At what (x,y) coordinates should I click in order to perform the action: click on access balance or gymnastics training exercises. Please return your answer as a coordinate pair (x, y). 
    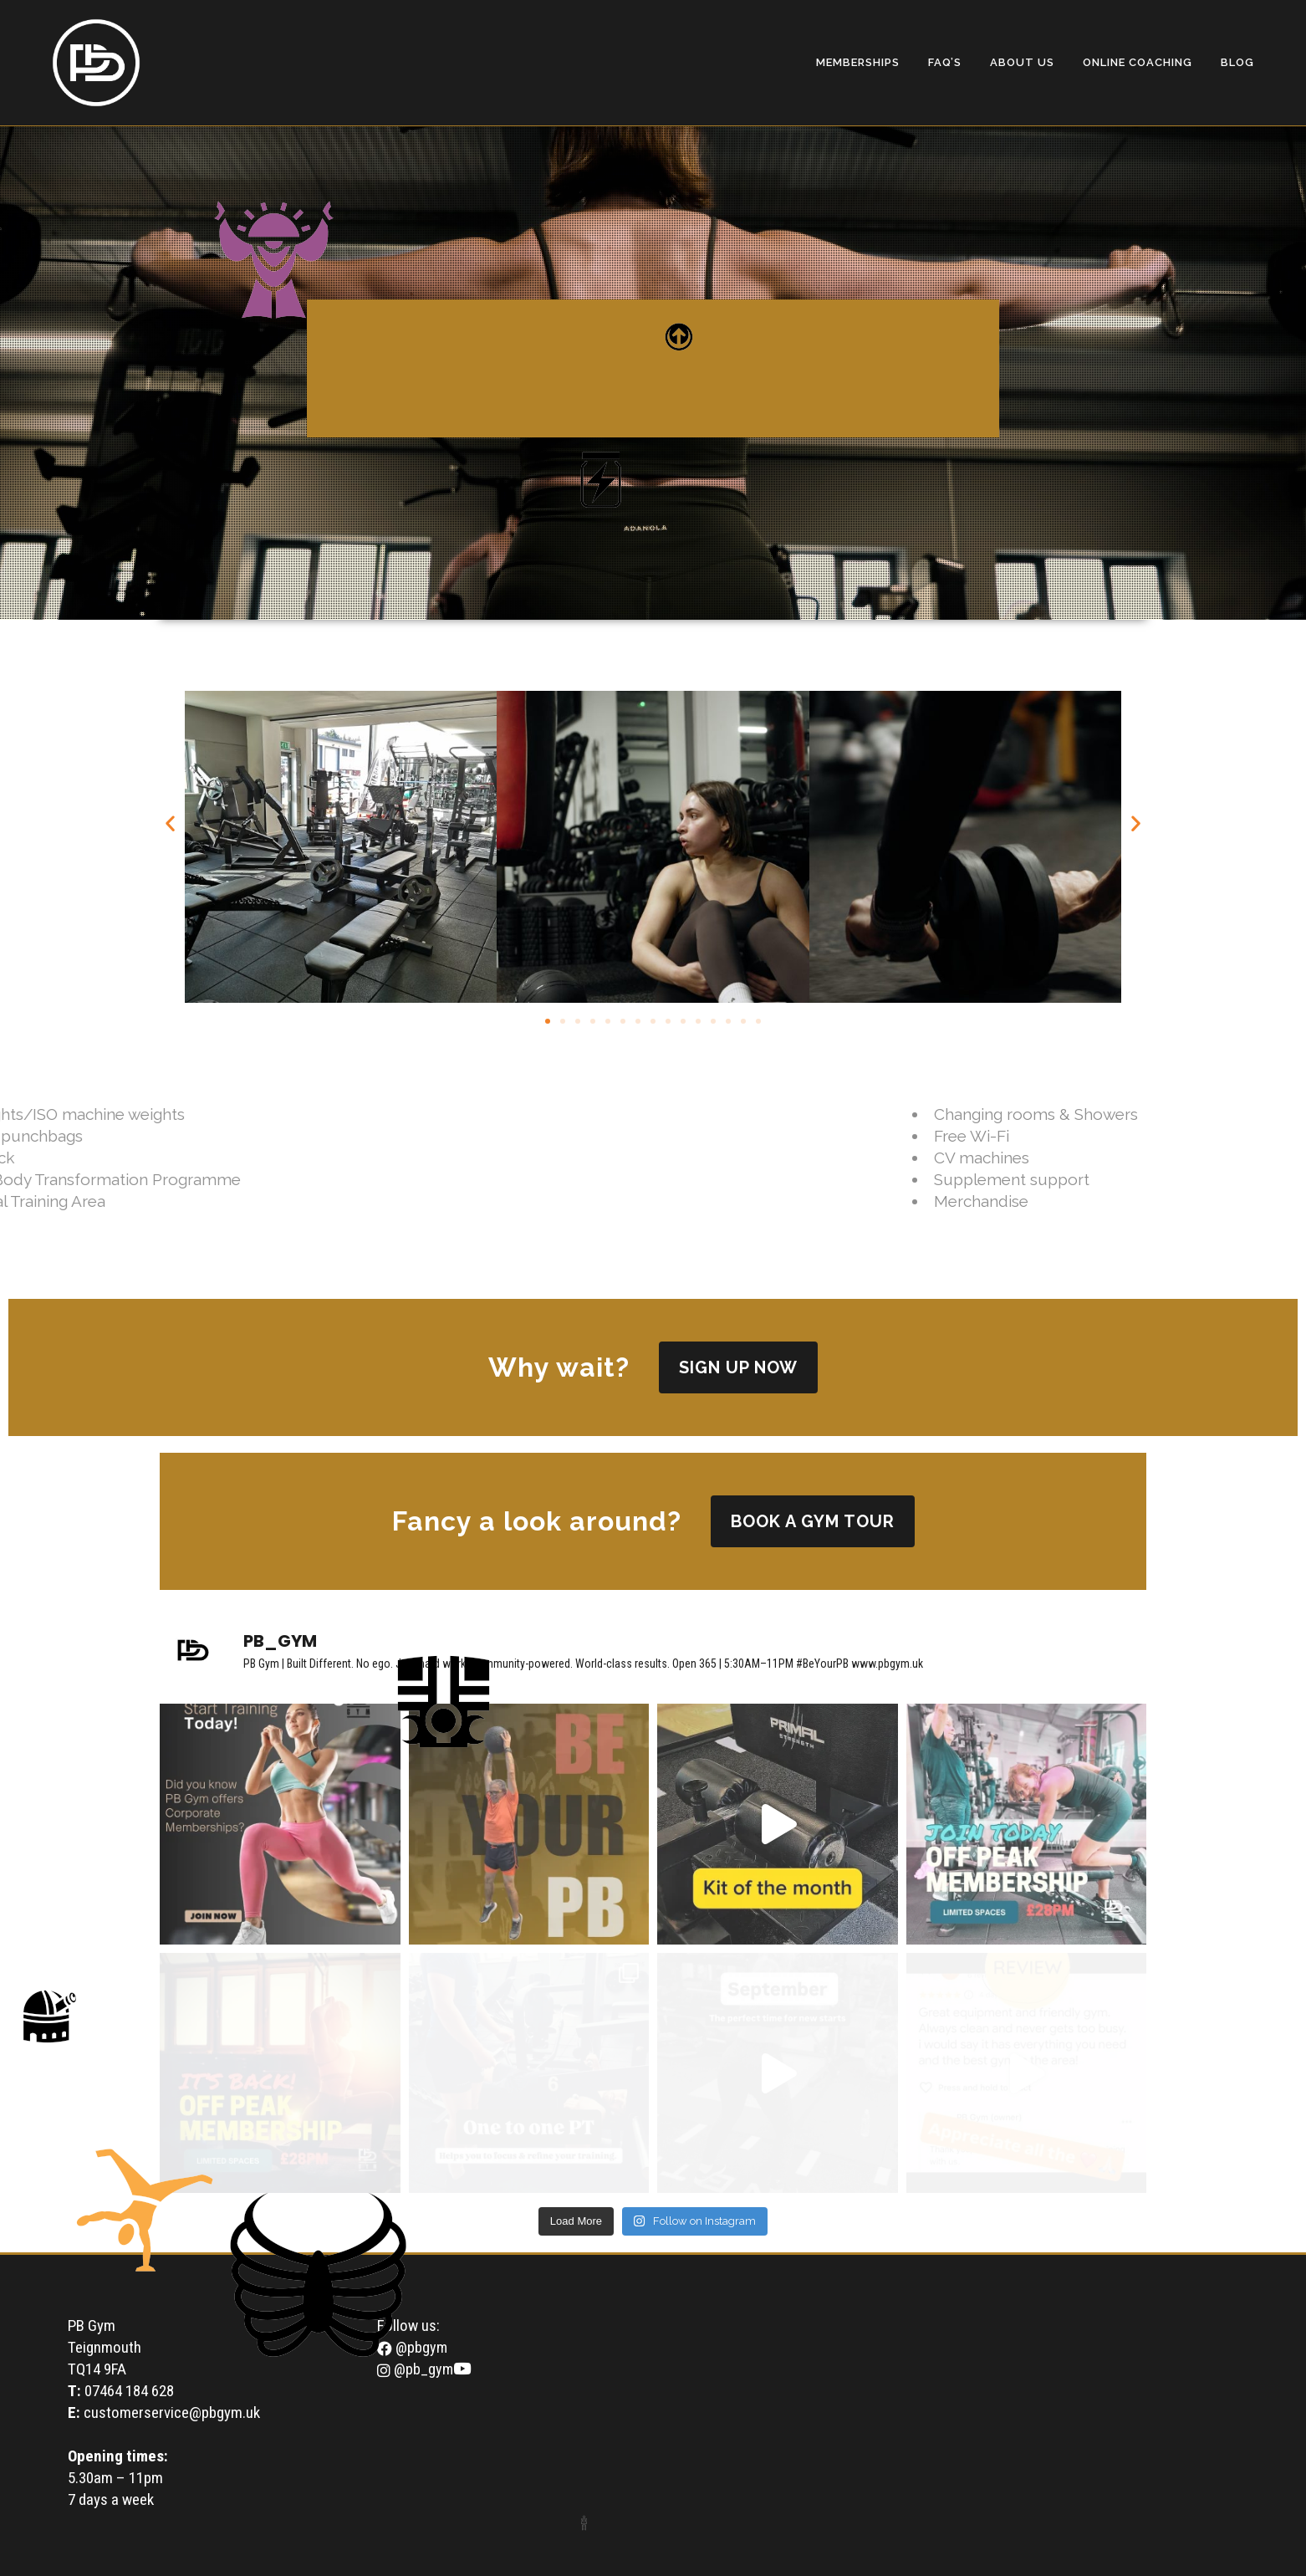
    Looking at the image, I should click on (144, 2210).